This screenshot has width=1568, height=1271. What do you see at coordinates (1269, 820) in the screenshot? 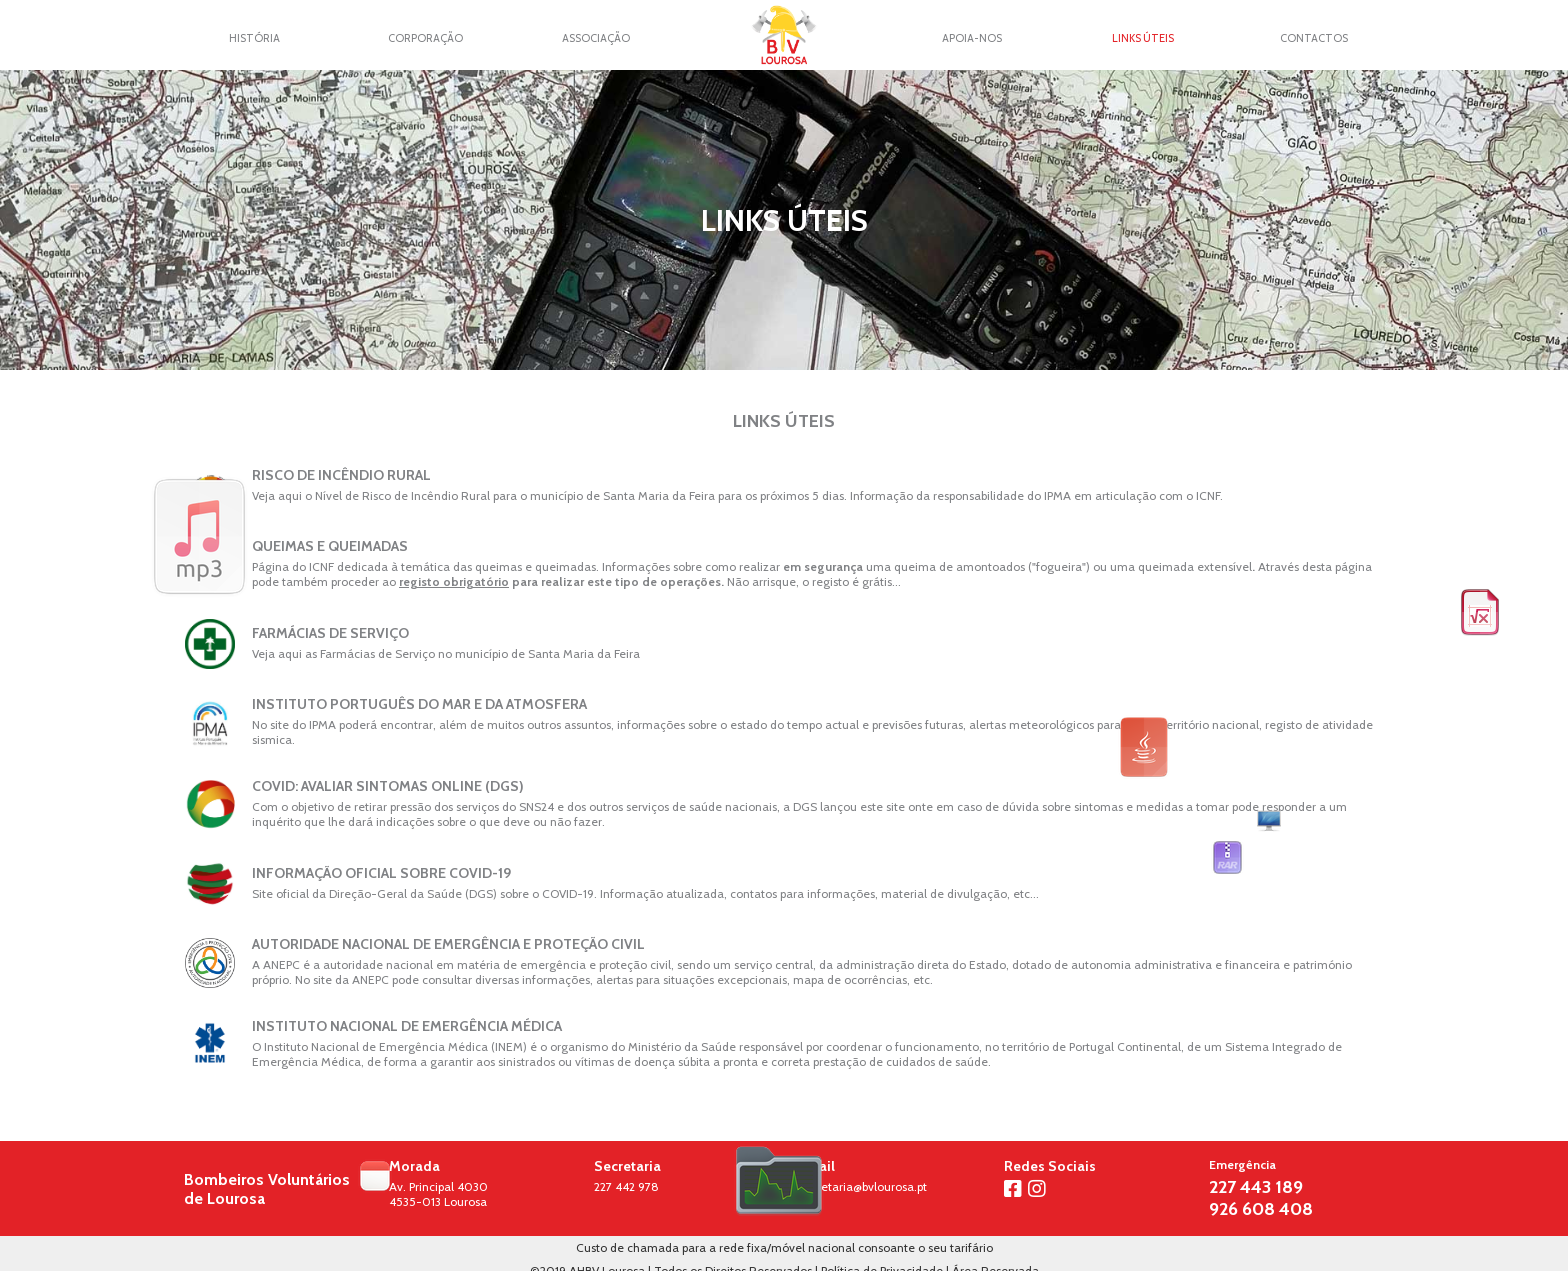
I see `apple cinema display monitor` at bounding box center [1269, 820].